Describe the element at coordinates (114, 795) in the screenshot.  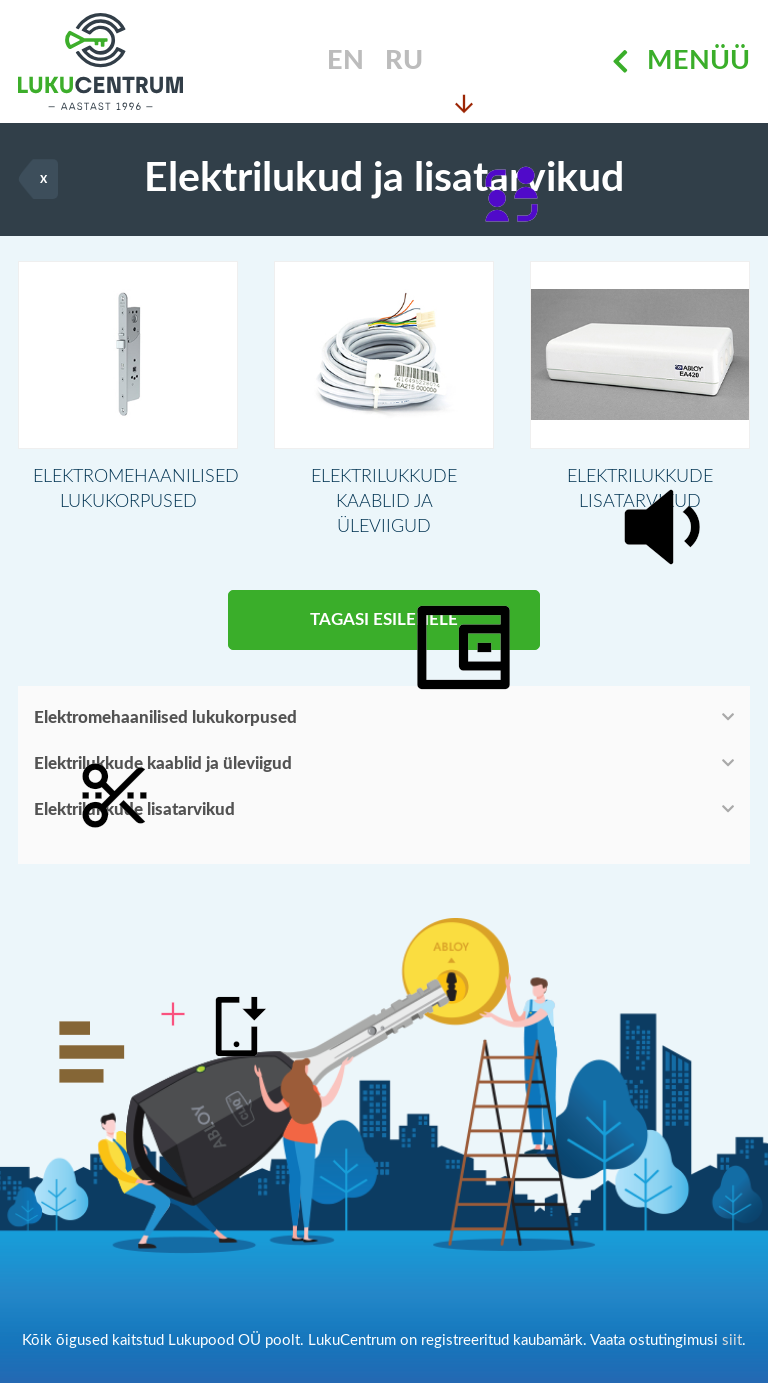
I see `cut selected content to clipboard` at that location.